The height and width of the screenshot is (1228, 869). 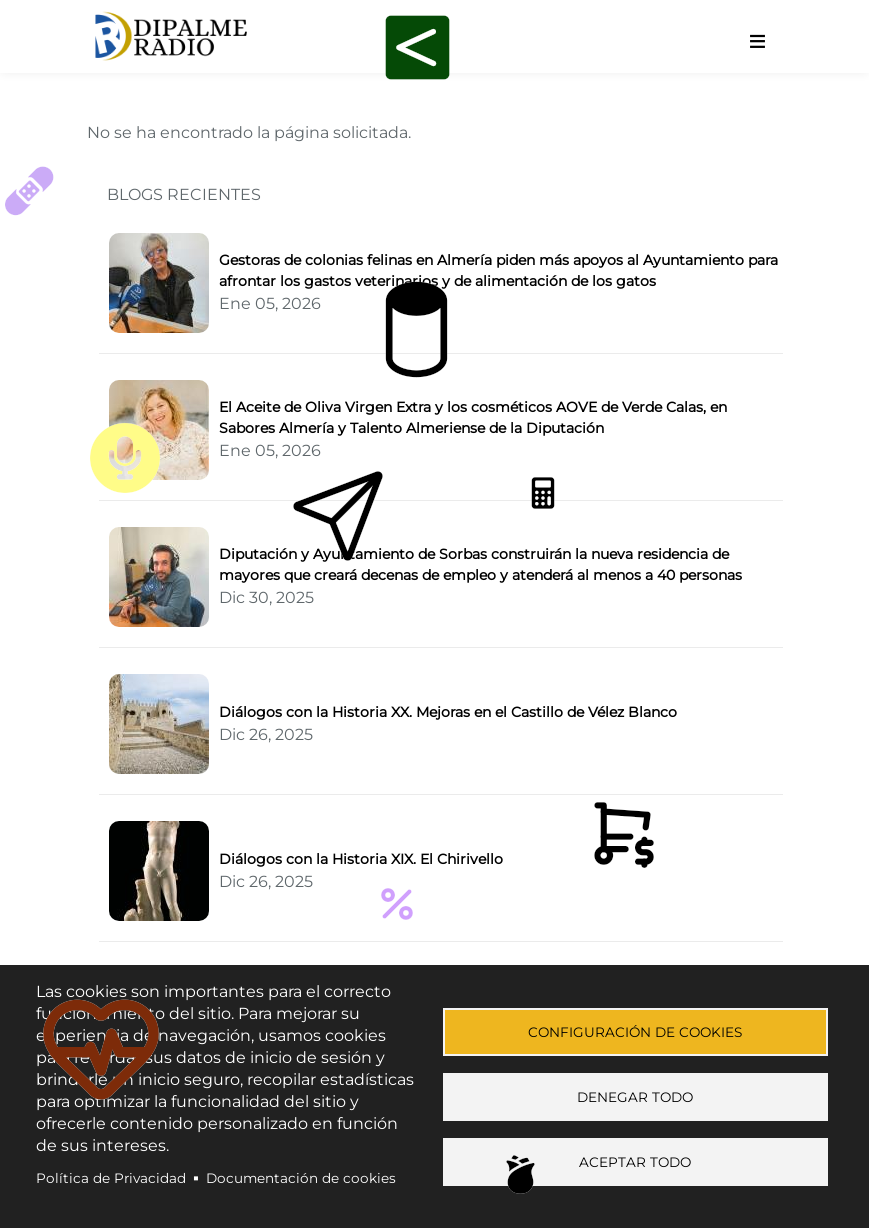 I want to click on access first aid or medical help, so click(x=29, y=191).